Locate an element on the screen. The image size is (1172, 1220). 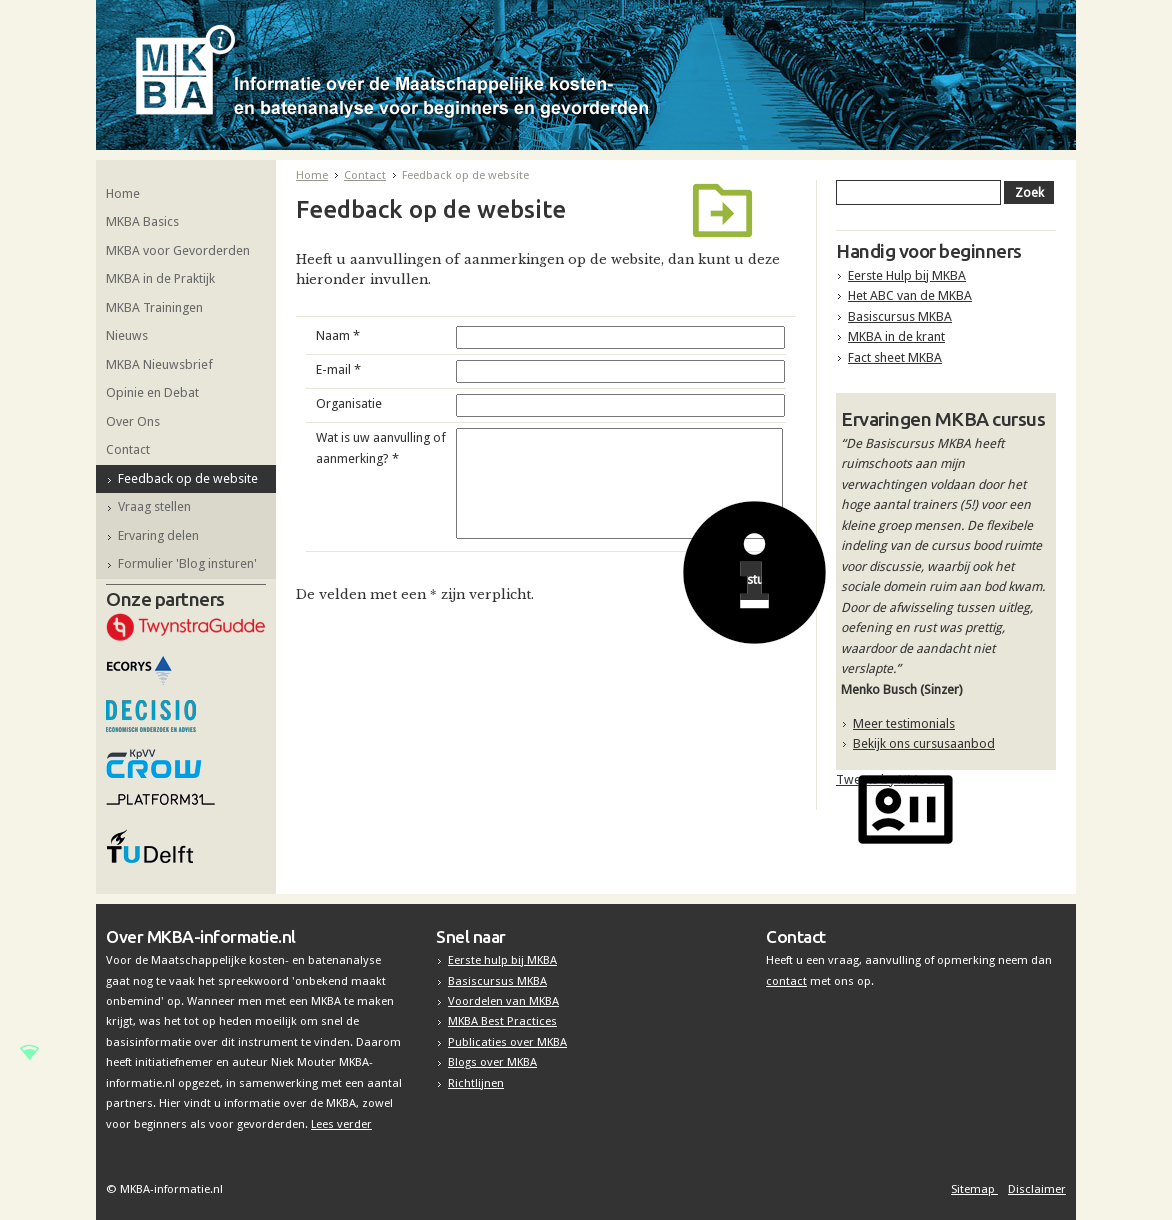
view more information or details is located at coordinates (754, 572).